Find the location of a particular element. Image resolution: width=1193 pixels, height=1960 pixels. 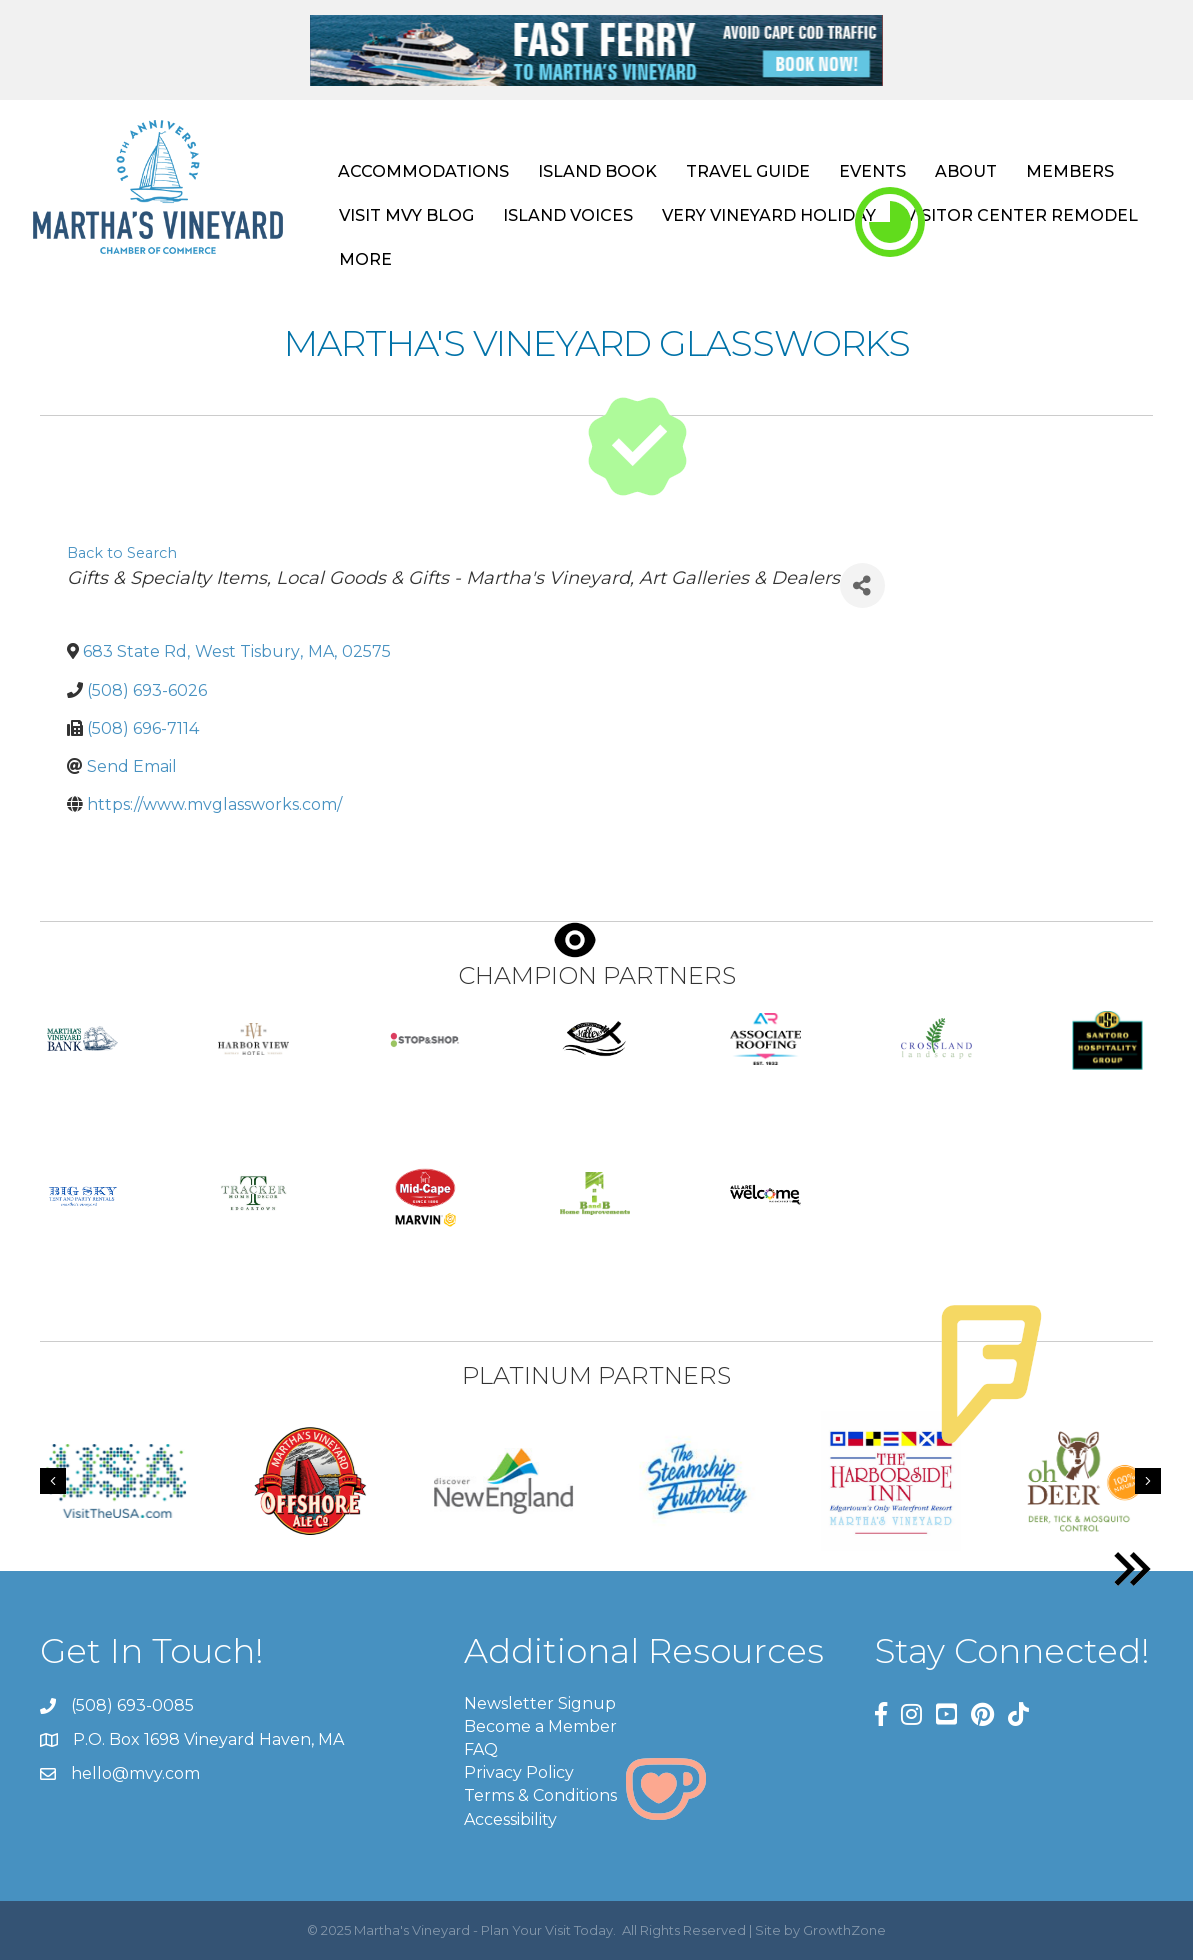

view or preview content is located at coordinates (575, 940).